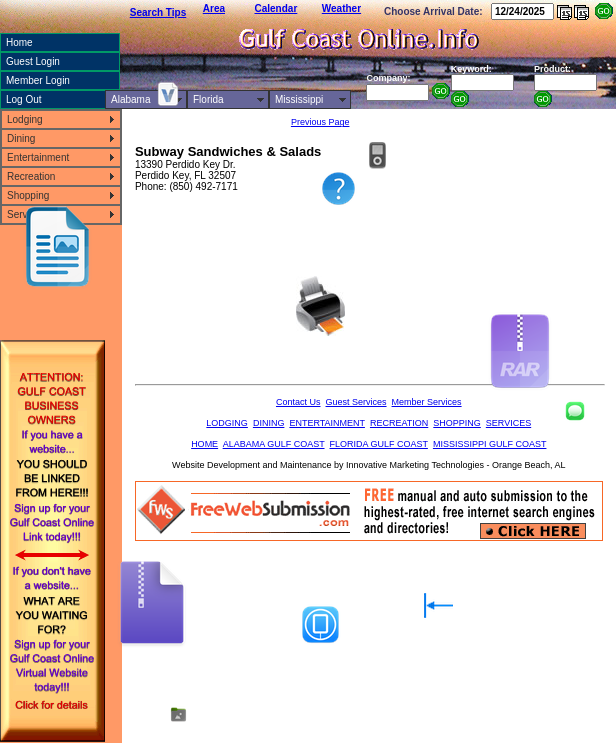  Describe the element at coordinates (152, 604) in the screenshot. I see `a compressed bzdvi document file` at that location.